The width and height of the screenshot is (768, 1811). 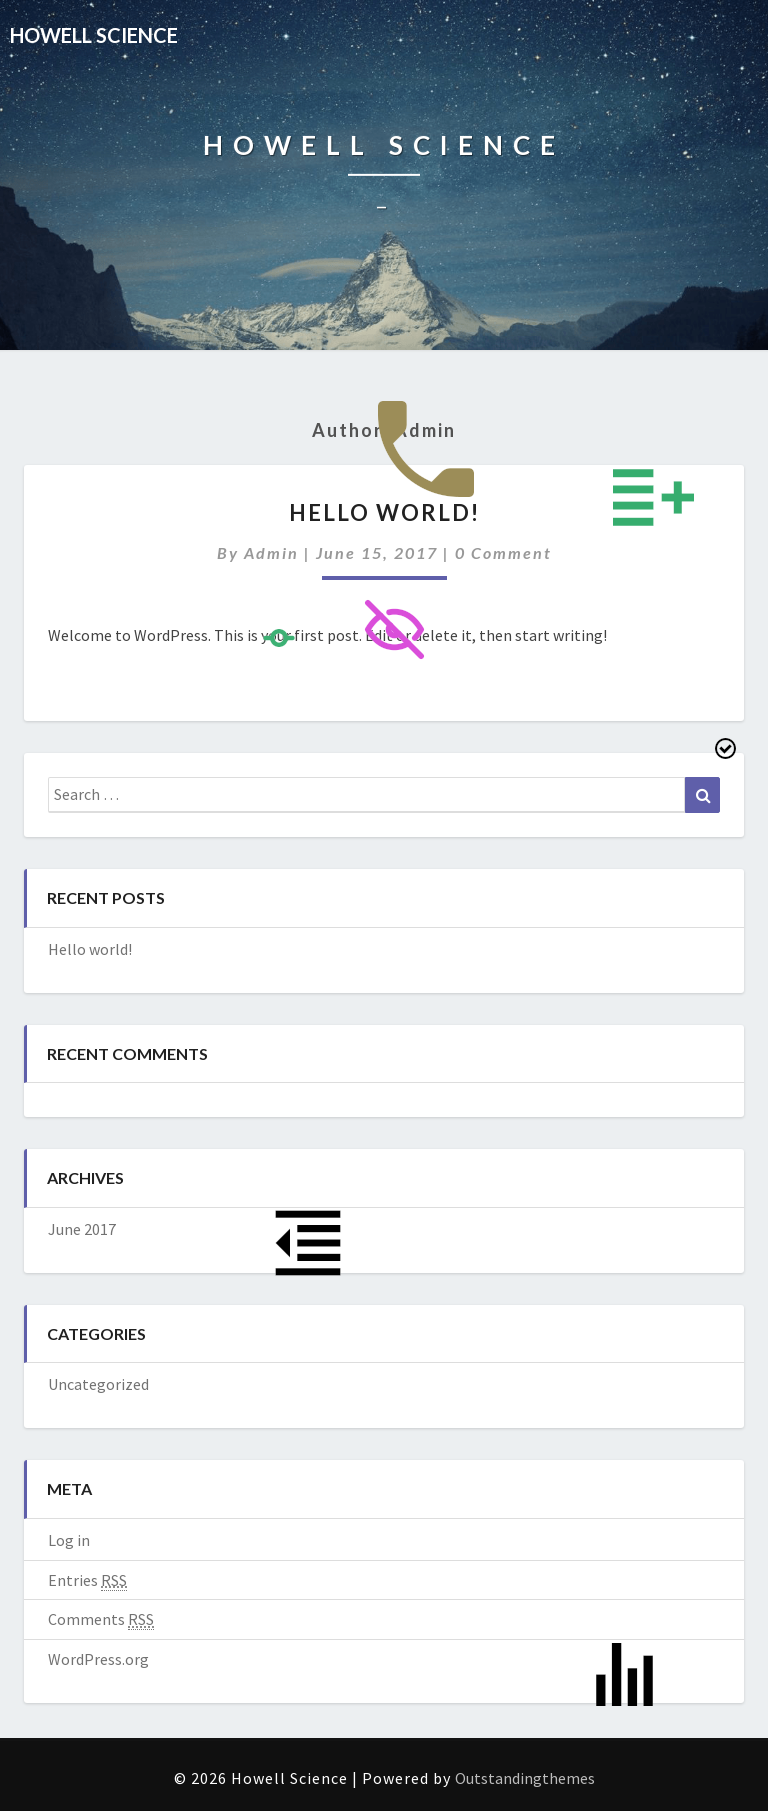 I want to click on indicates task or action completed successfully, so click(x=725, y=748).